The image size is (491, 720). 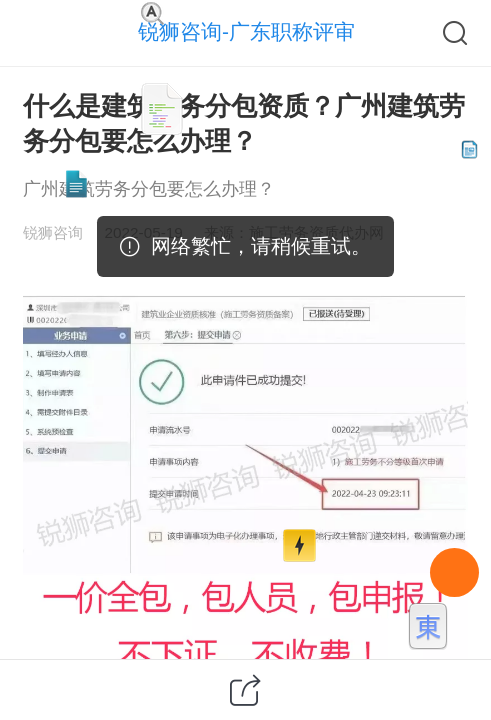 What do you see at coordinates (152, 13) in the screenshot?
I see `search for files or documents` at bounding box center [152, 13].